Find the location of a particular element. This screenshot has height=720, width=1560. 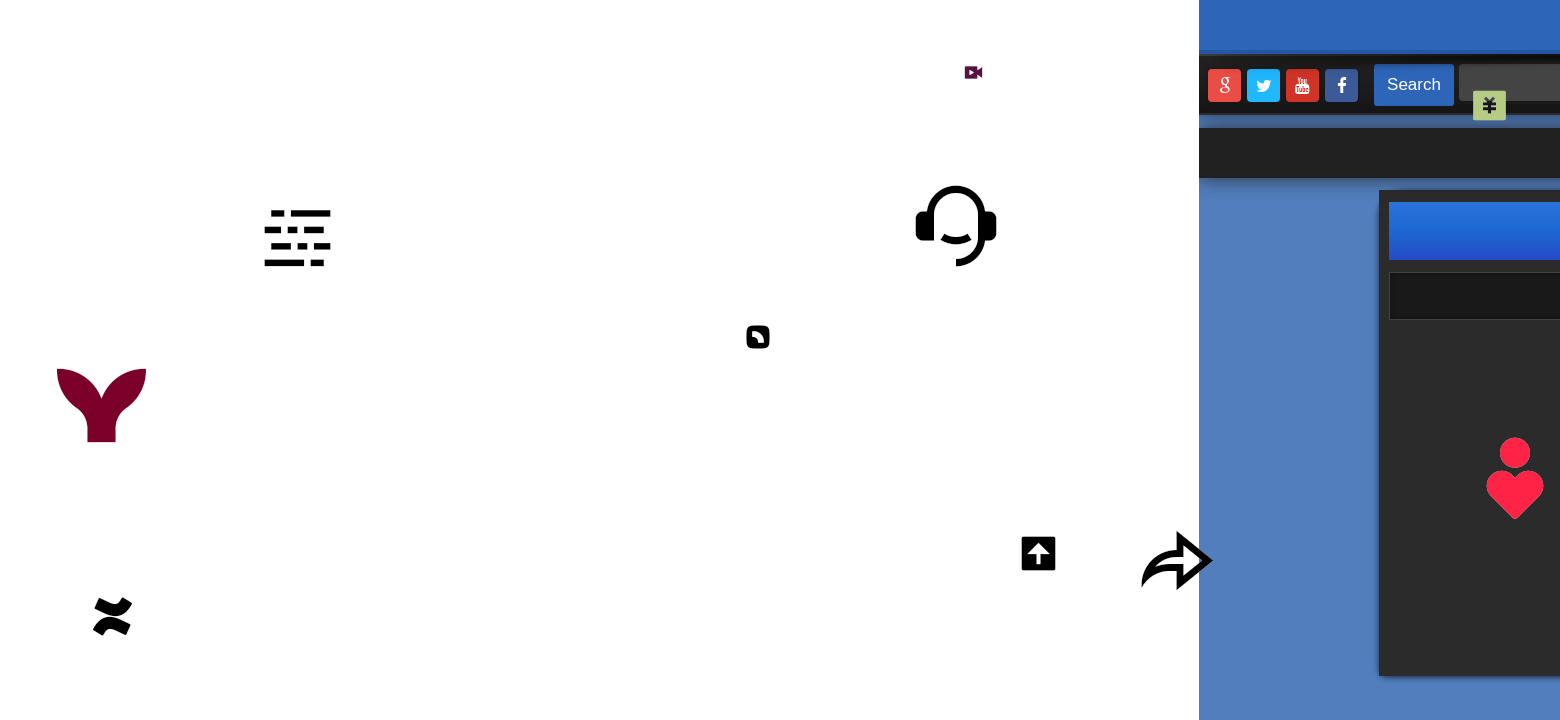

open Confluence workspace is located at coordinates (112, 616).